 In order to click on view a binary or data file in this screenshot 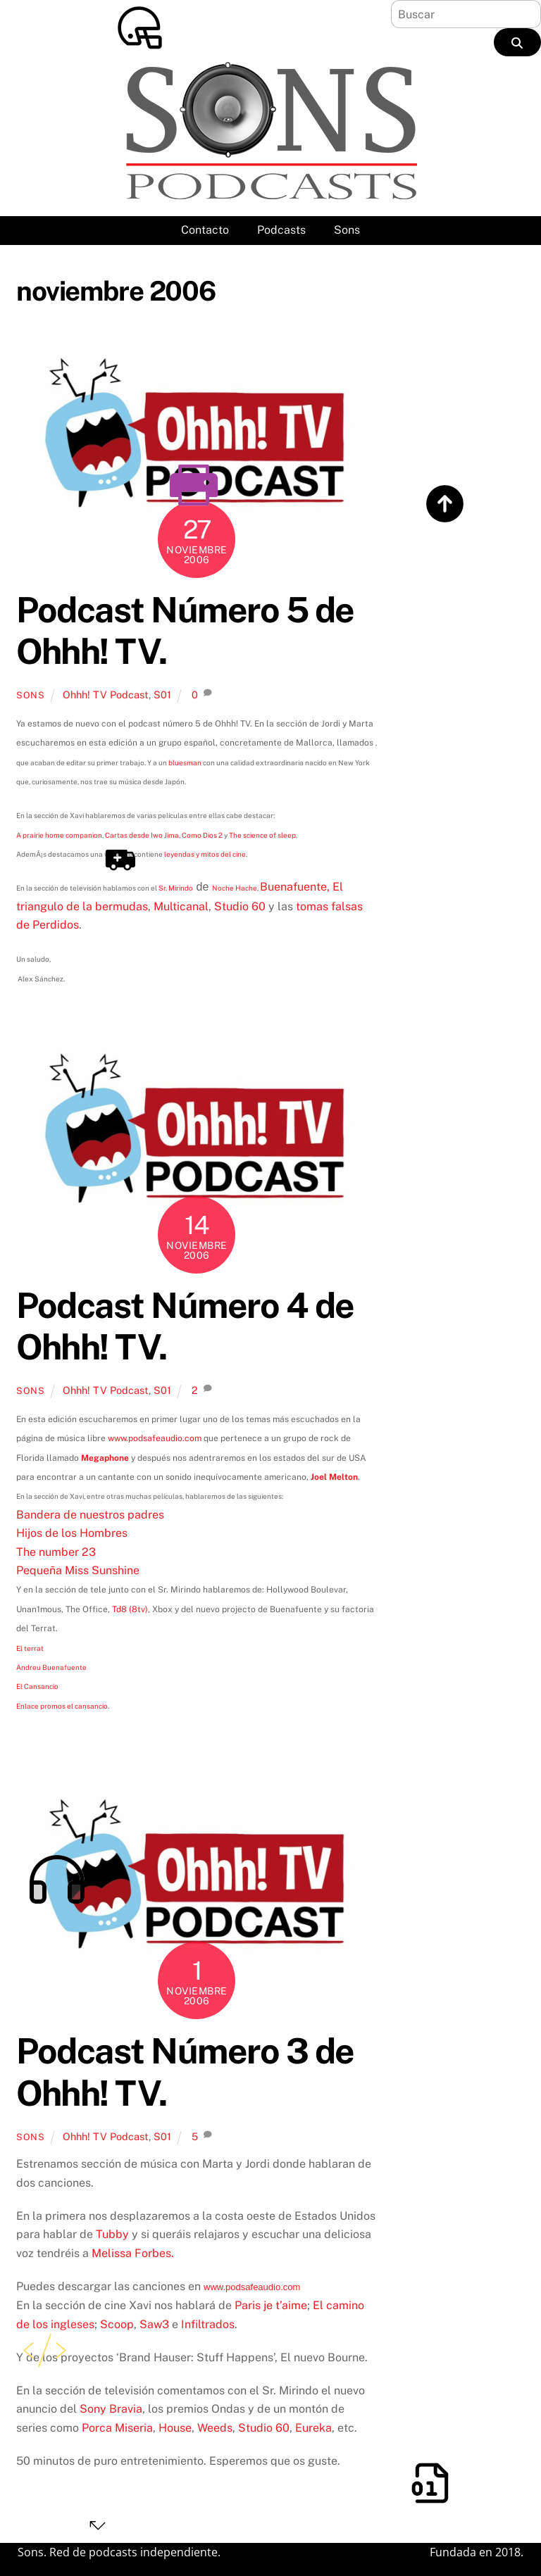, I will do `click(432, 2483)`.